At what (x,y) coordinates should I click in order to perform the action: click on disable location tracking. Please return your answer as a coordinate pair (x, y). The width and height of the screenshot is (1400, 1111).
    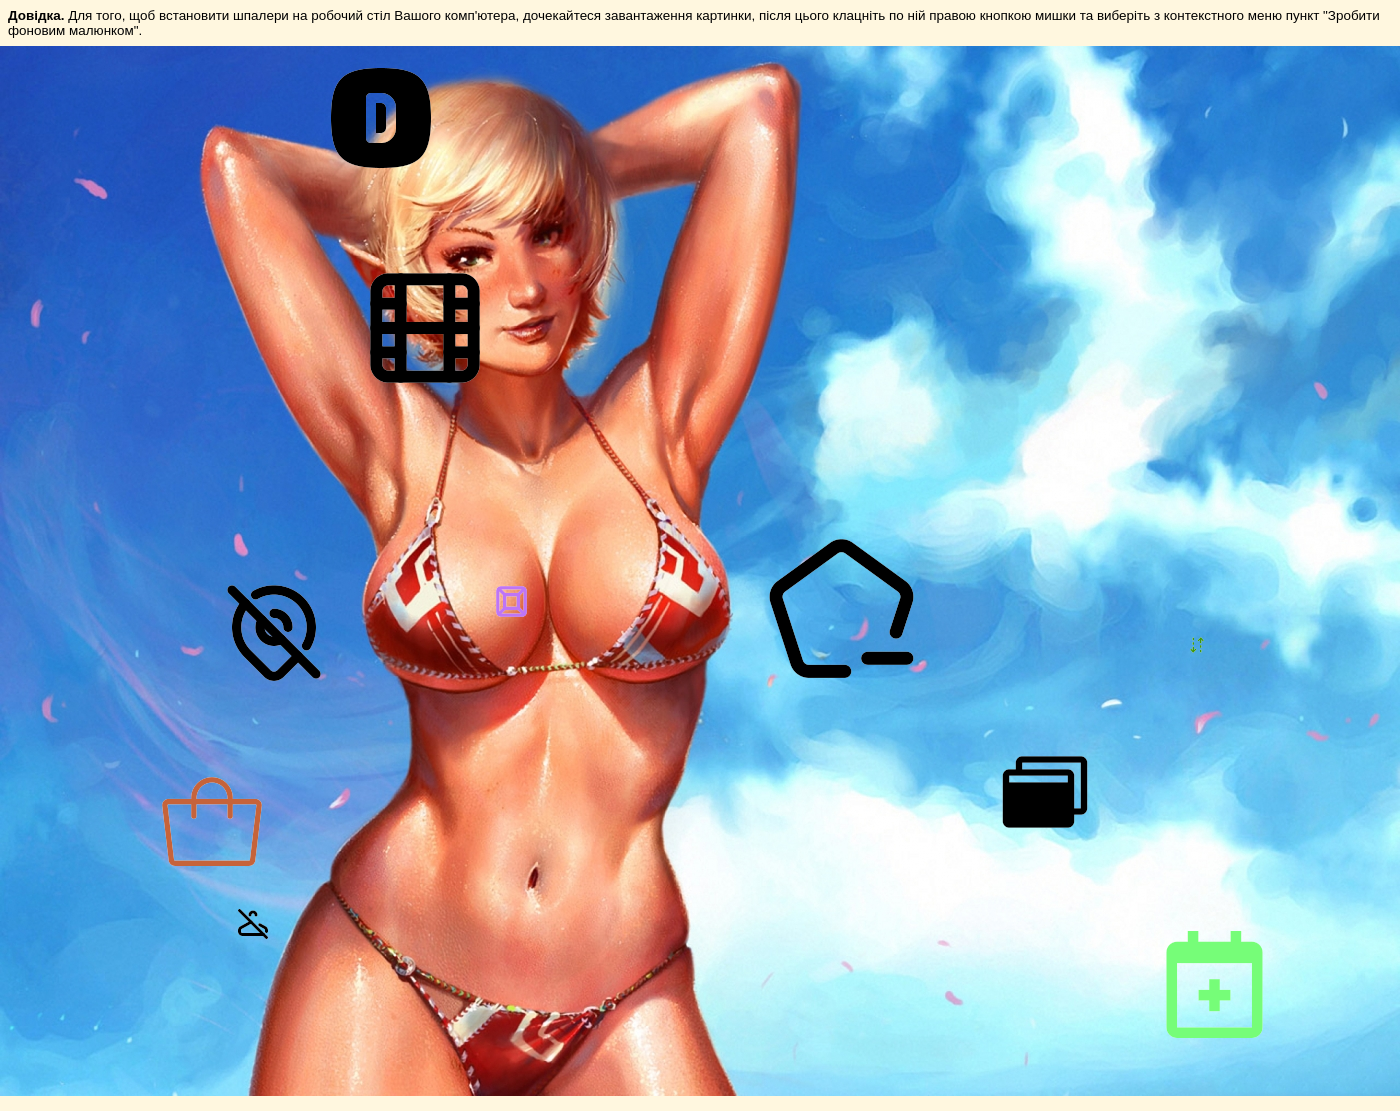
    Looking at the image, I should click on (274, 632).